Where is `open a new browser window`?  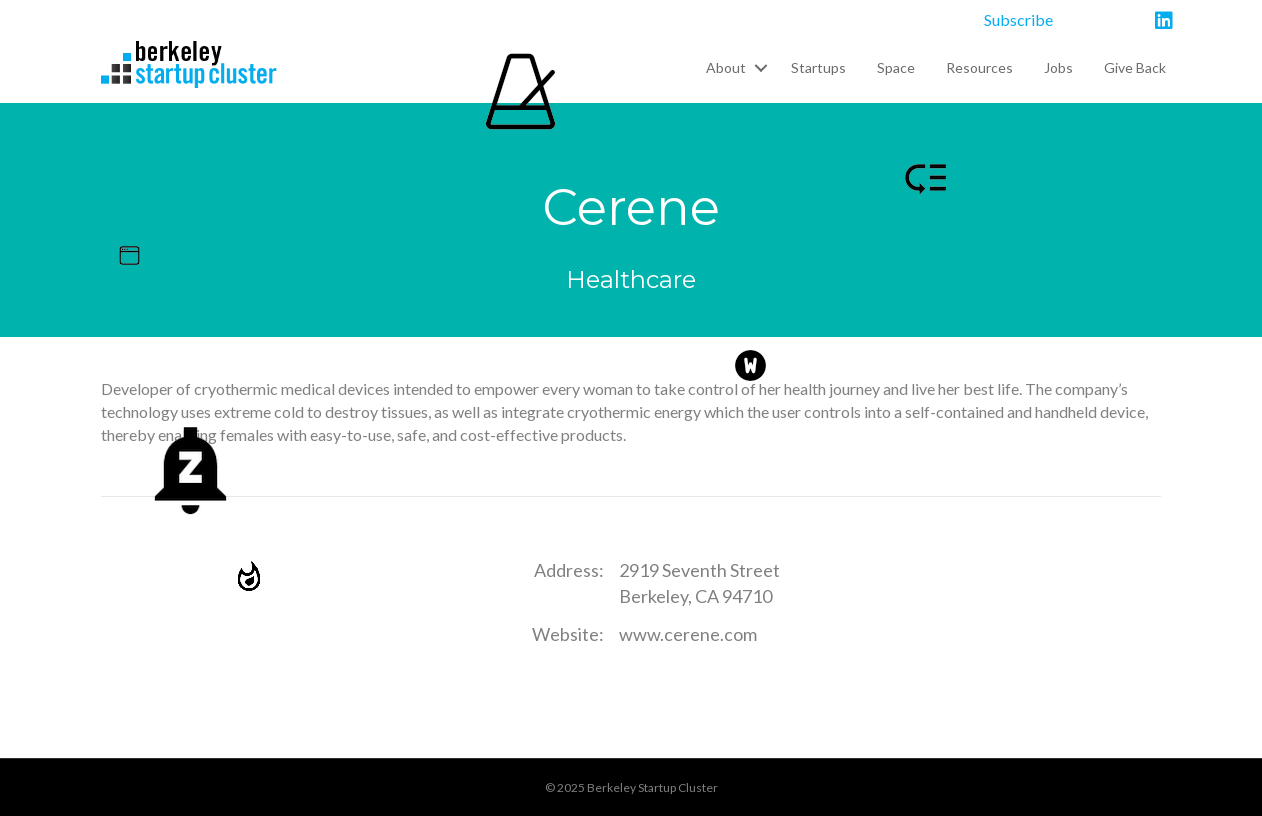
open a new browser window is located at coordinates (129, 255).